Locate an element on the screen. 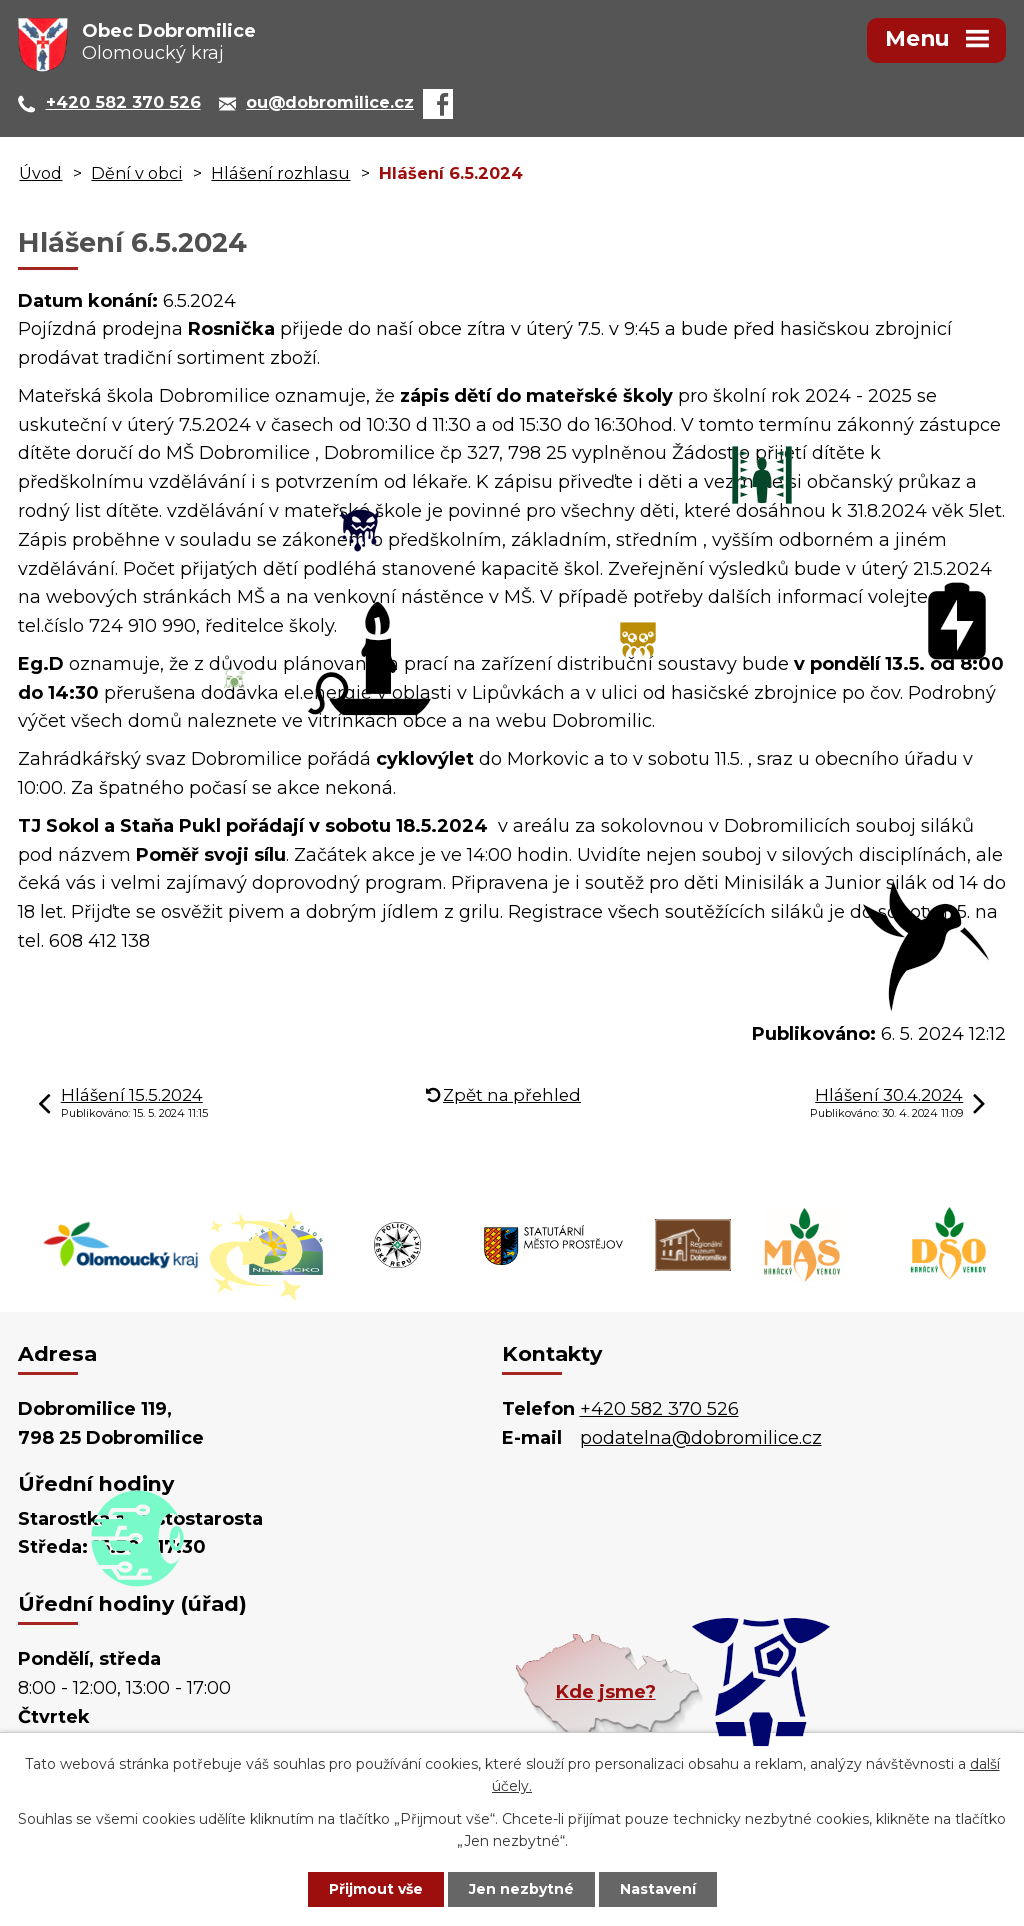 The height and width of the screenshot is (1926, 1024). equip heart-protecting armor is located at coordinates (761, 1682).